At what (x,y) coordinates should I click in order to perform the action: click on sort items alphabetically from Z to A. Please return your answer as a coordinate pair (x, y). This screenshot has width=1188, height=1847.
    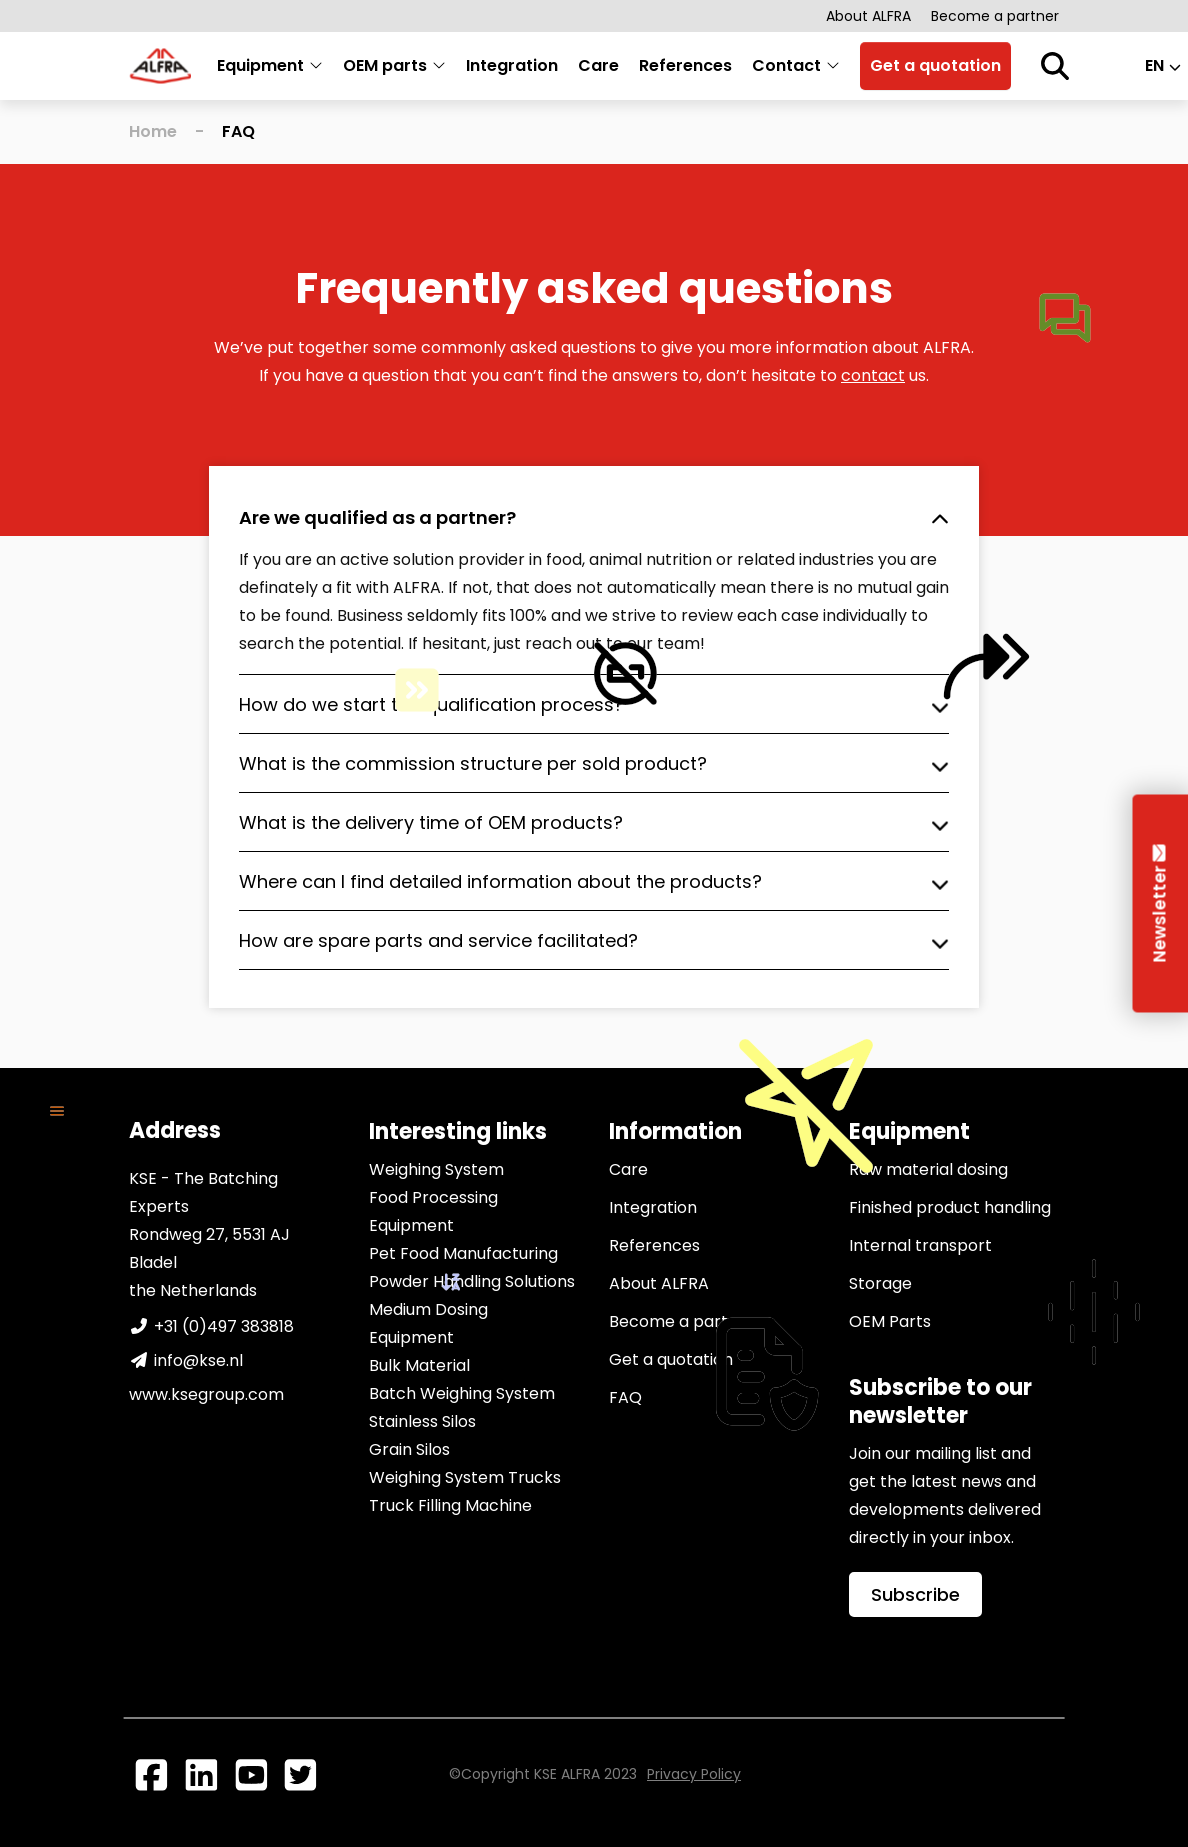
    Looking at the image, I should click on (451, 1282).